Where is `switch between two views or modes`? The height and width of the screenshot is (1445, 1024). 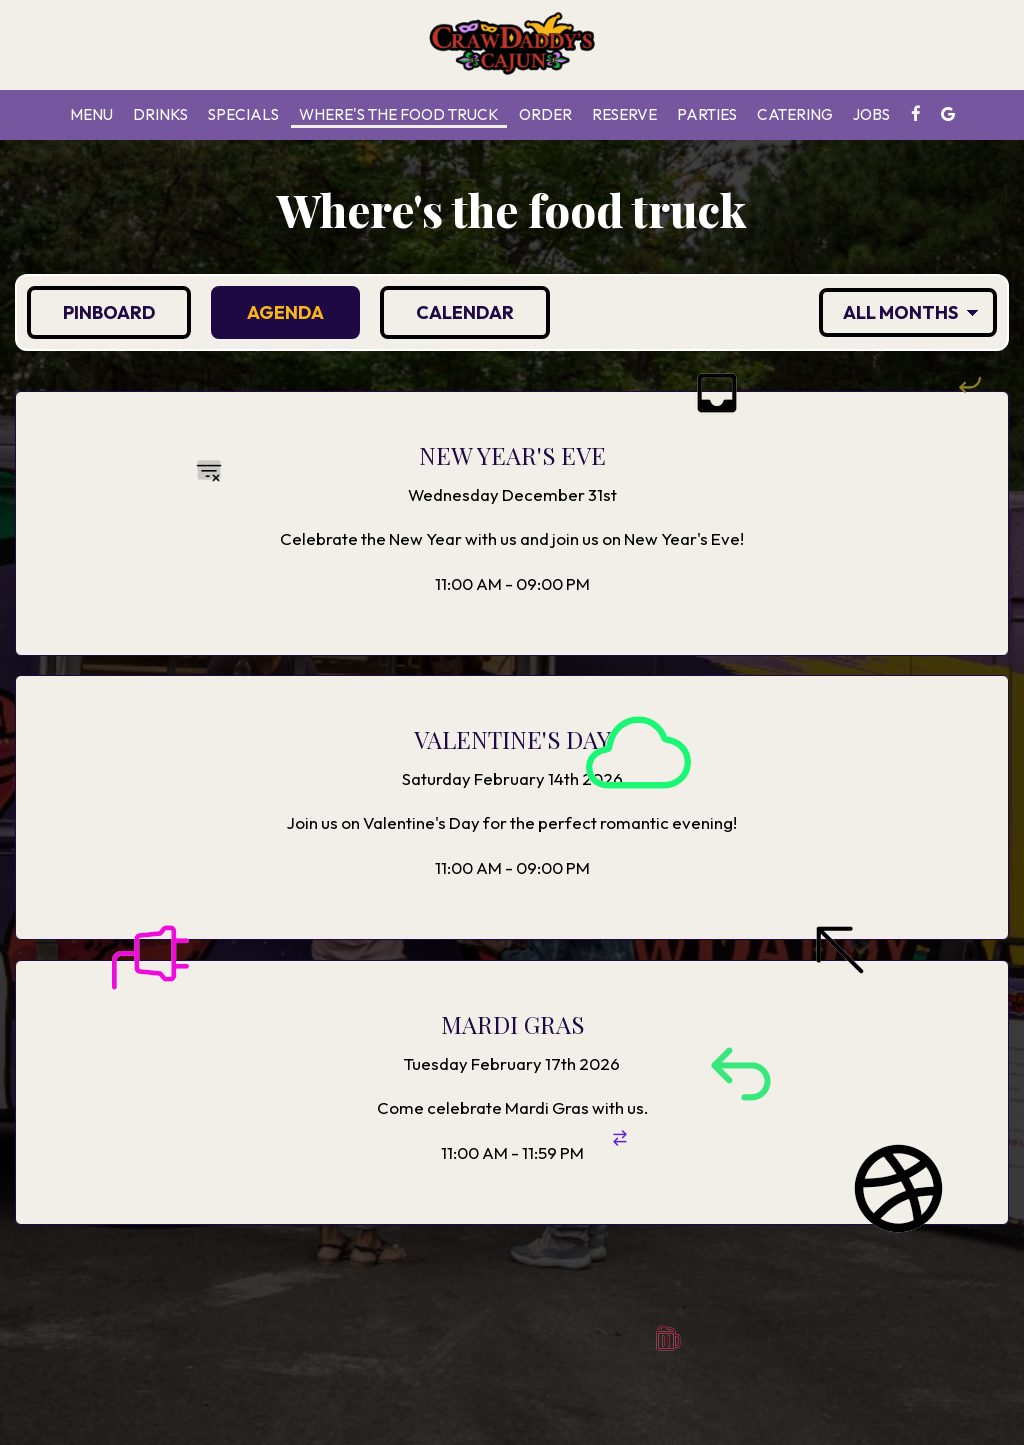 switch between two views or modes is located at coordinates (620, 1138).